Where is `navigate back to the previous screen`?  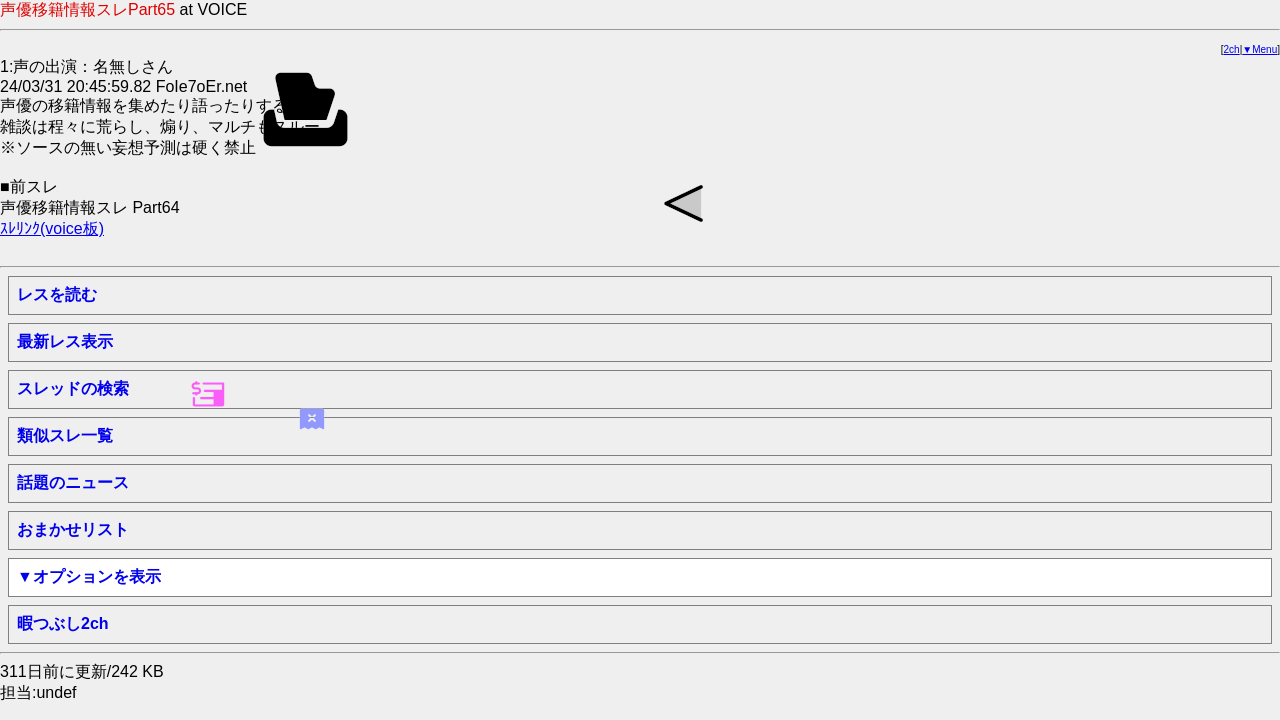
navigate back to the previous screen is located at coordinates (684, 203).